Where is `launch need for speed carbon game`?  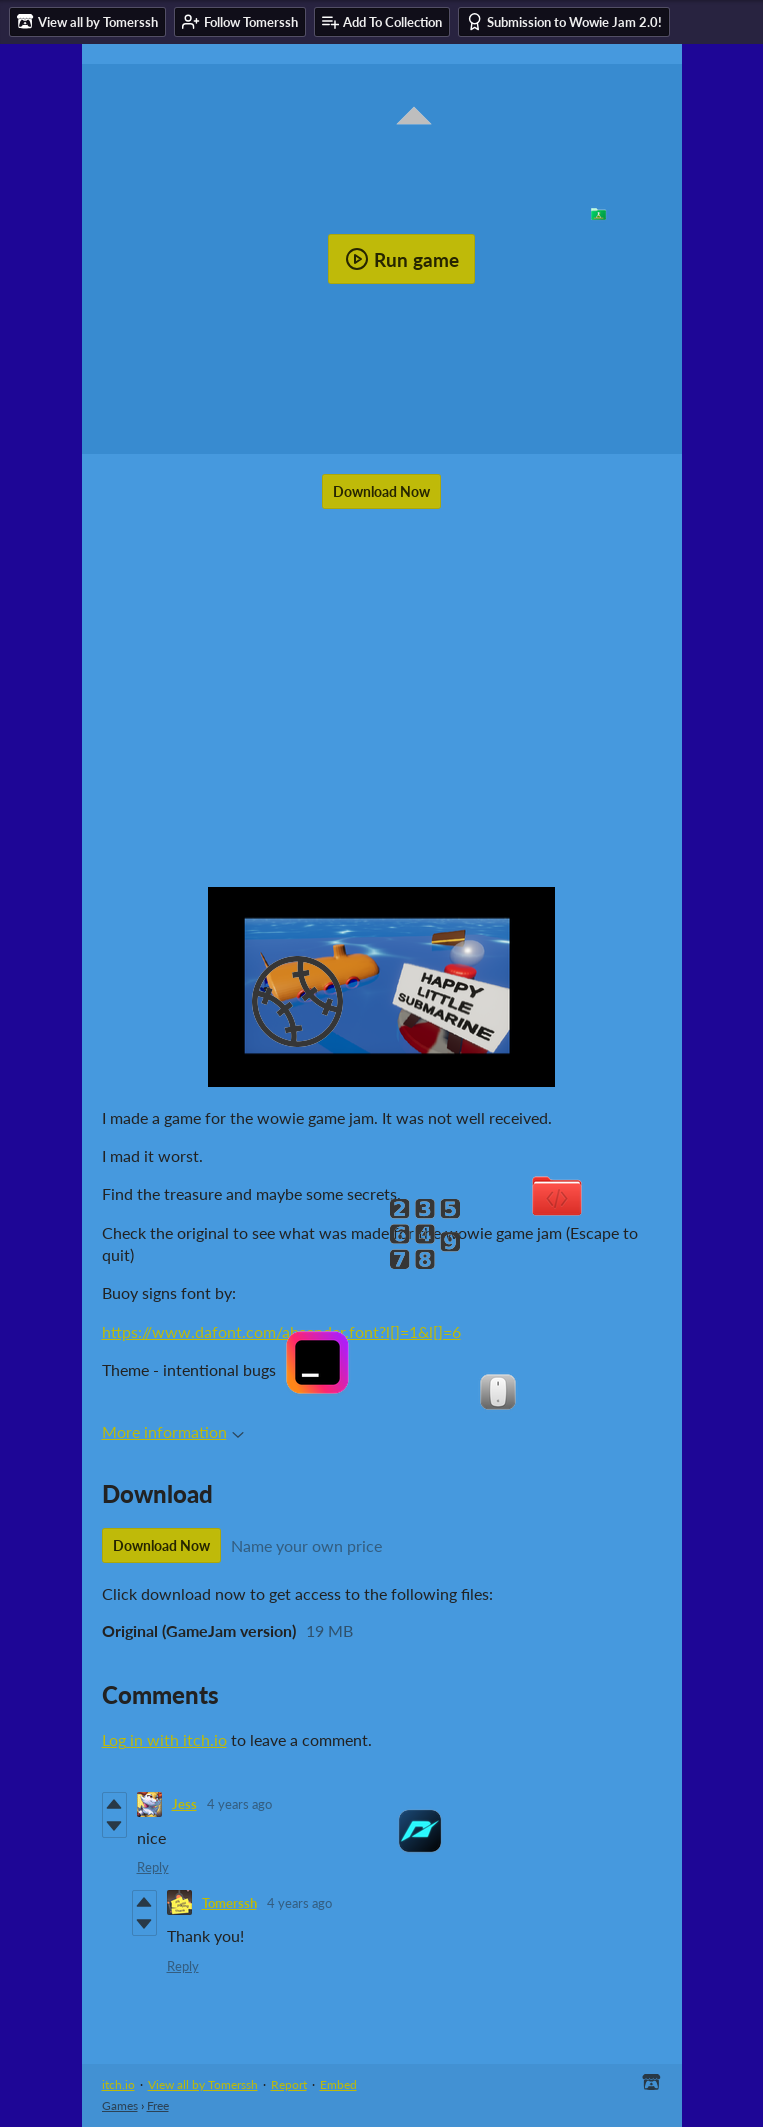
launch need for speed carbon game is located at coordinates (420, 1831).